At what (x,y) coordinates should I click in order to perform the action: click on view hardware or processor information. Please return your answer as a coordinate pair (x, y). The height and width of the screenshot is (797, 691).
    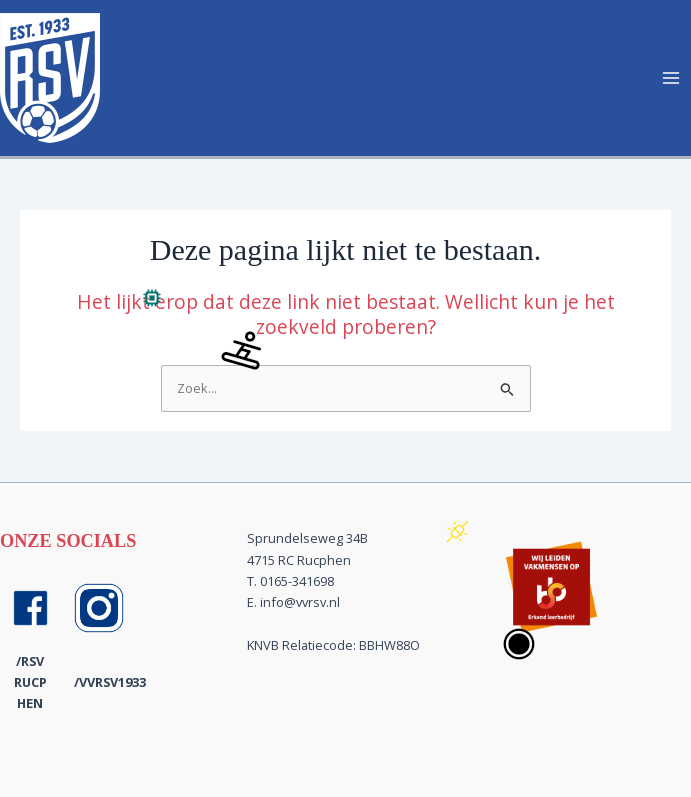
    Looking at the image, I should click on (152, 298).